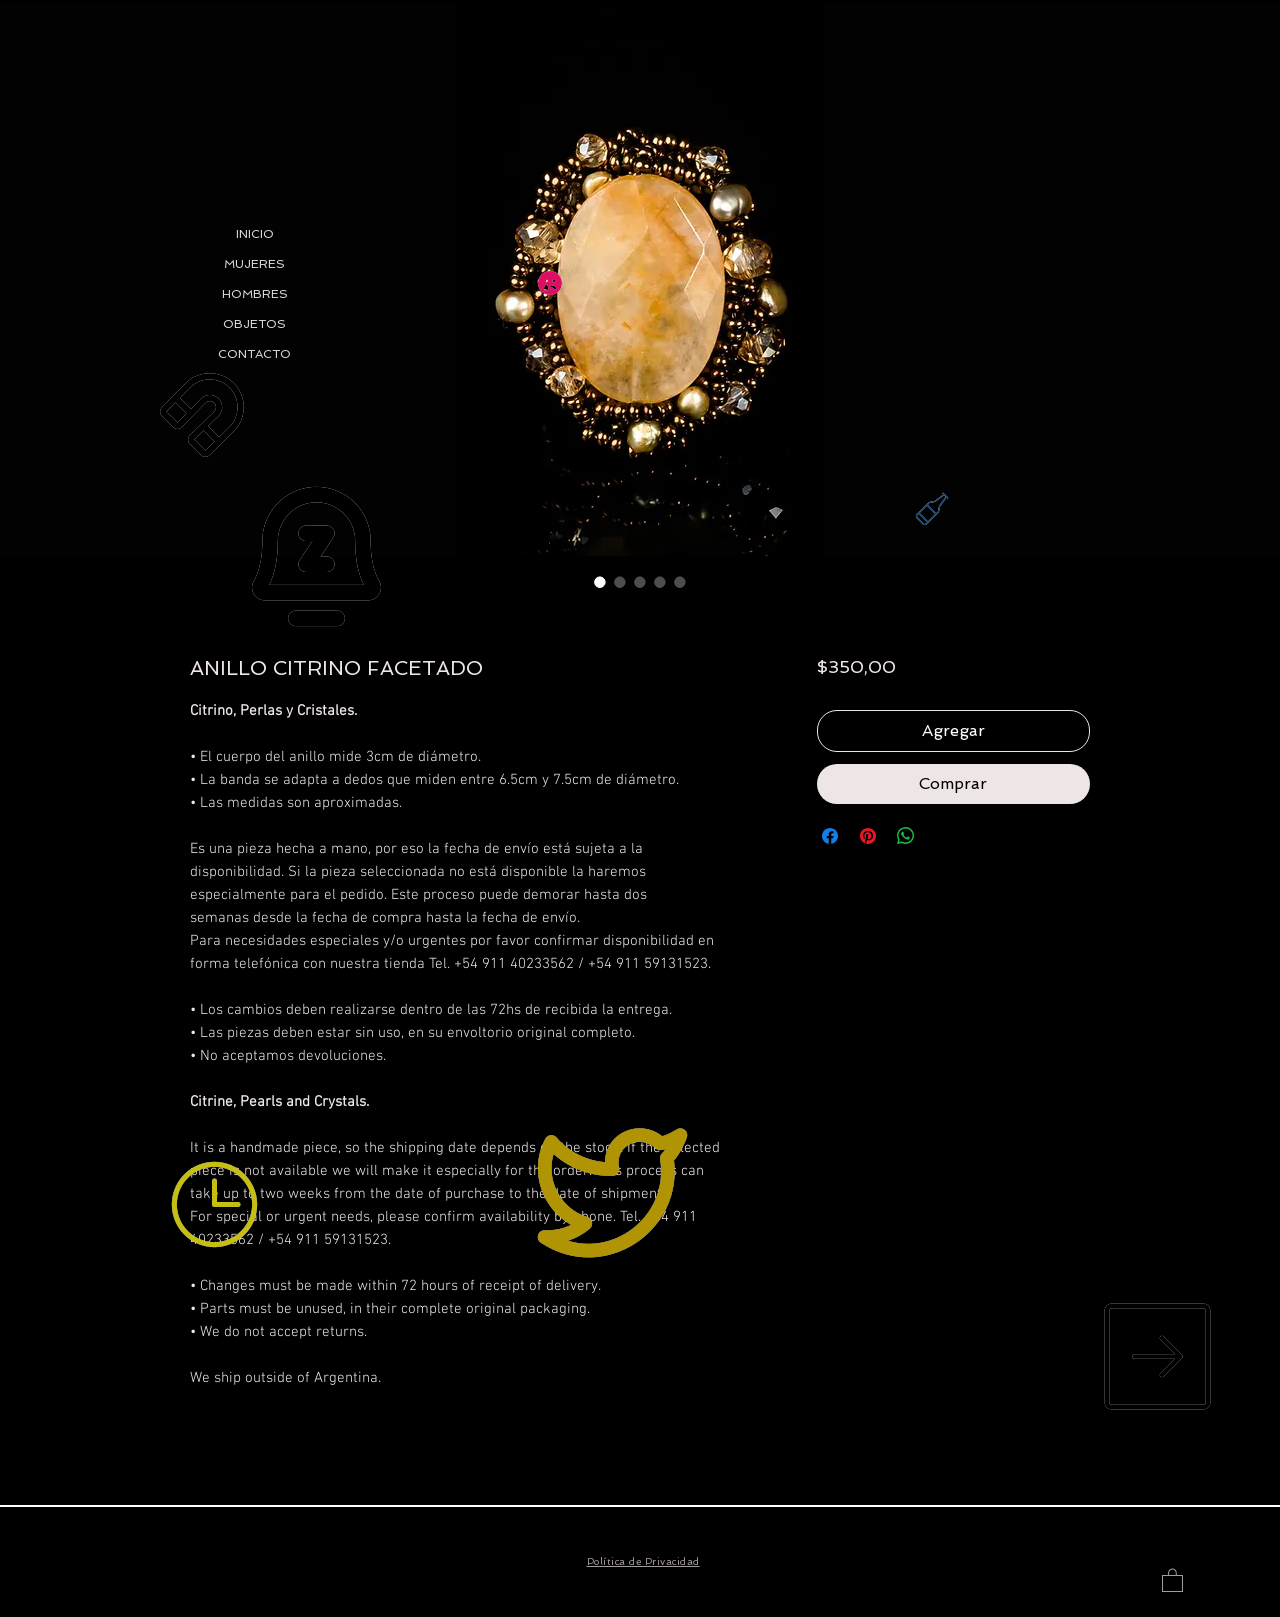 This screenshot has height=1617, width=1280. What do you see at coordinates (550, 283) in the screenshot?
I see `indicates an error or failed action` at bounding box center [550, 283].